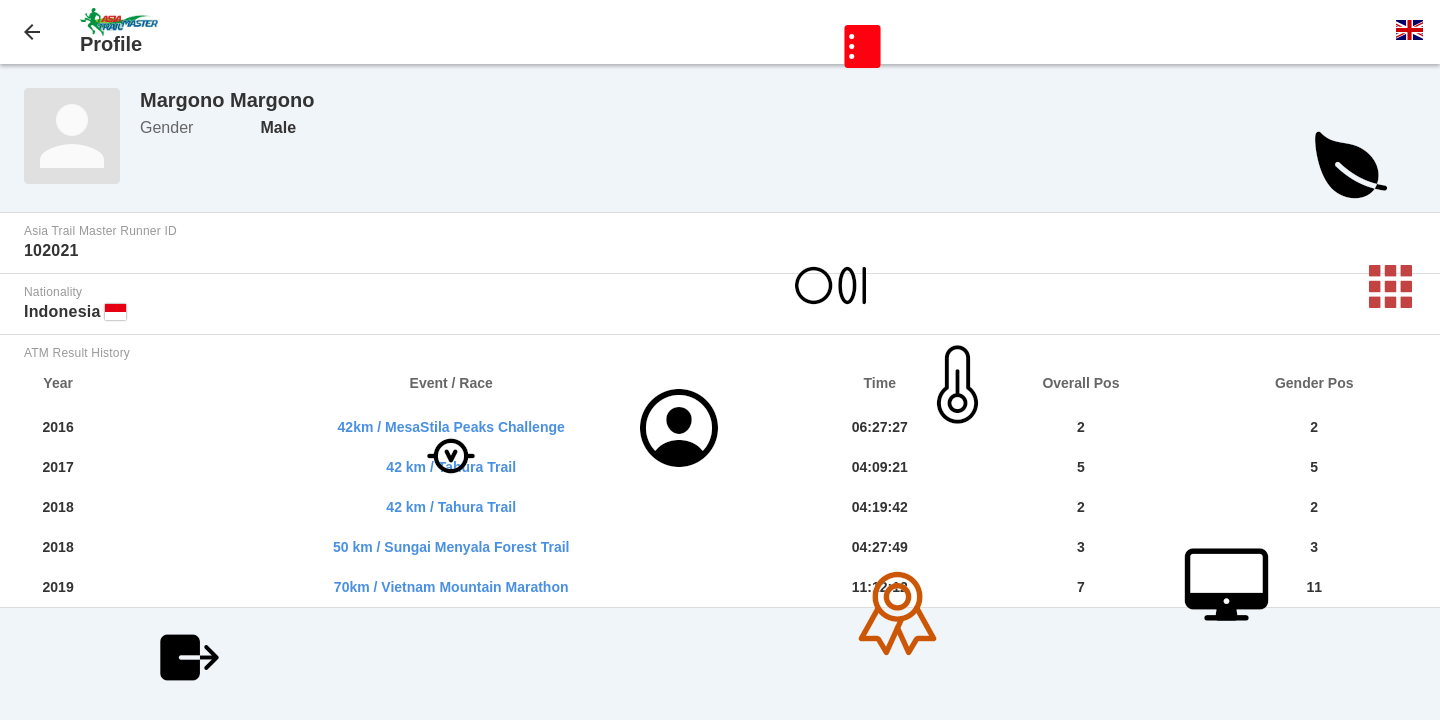  What do you see at coordinates (830, 285) in the screenshot?
I see `visit medium article or profile` at bounding box center [830, 285].